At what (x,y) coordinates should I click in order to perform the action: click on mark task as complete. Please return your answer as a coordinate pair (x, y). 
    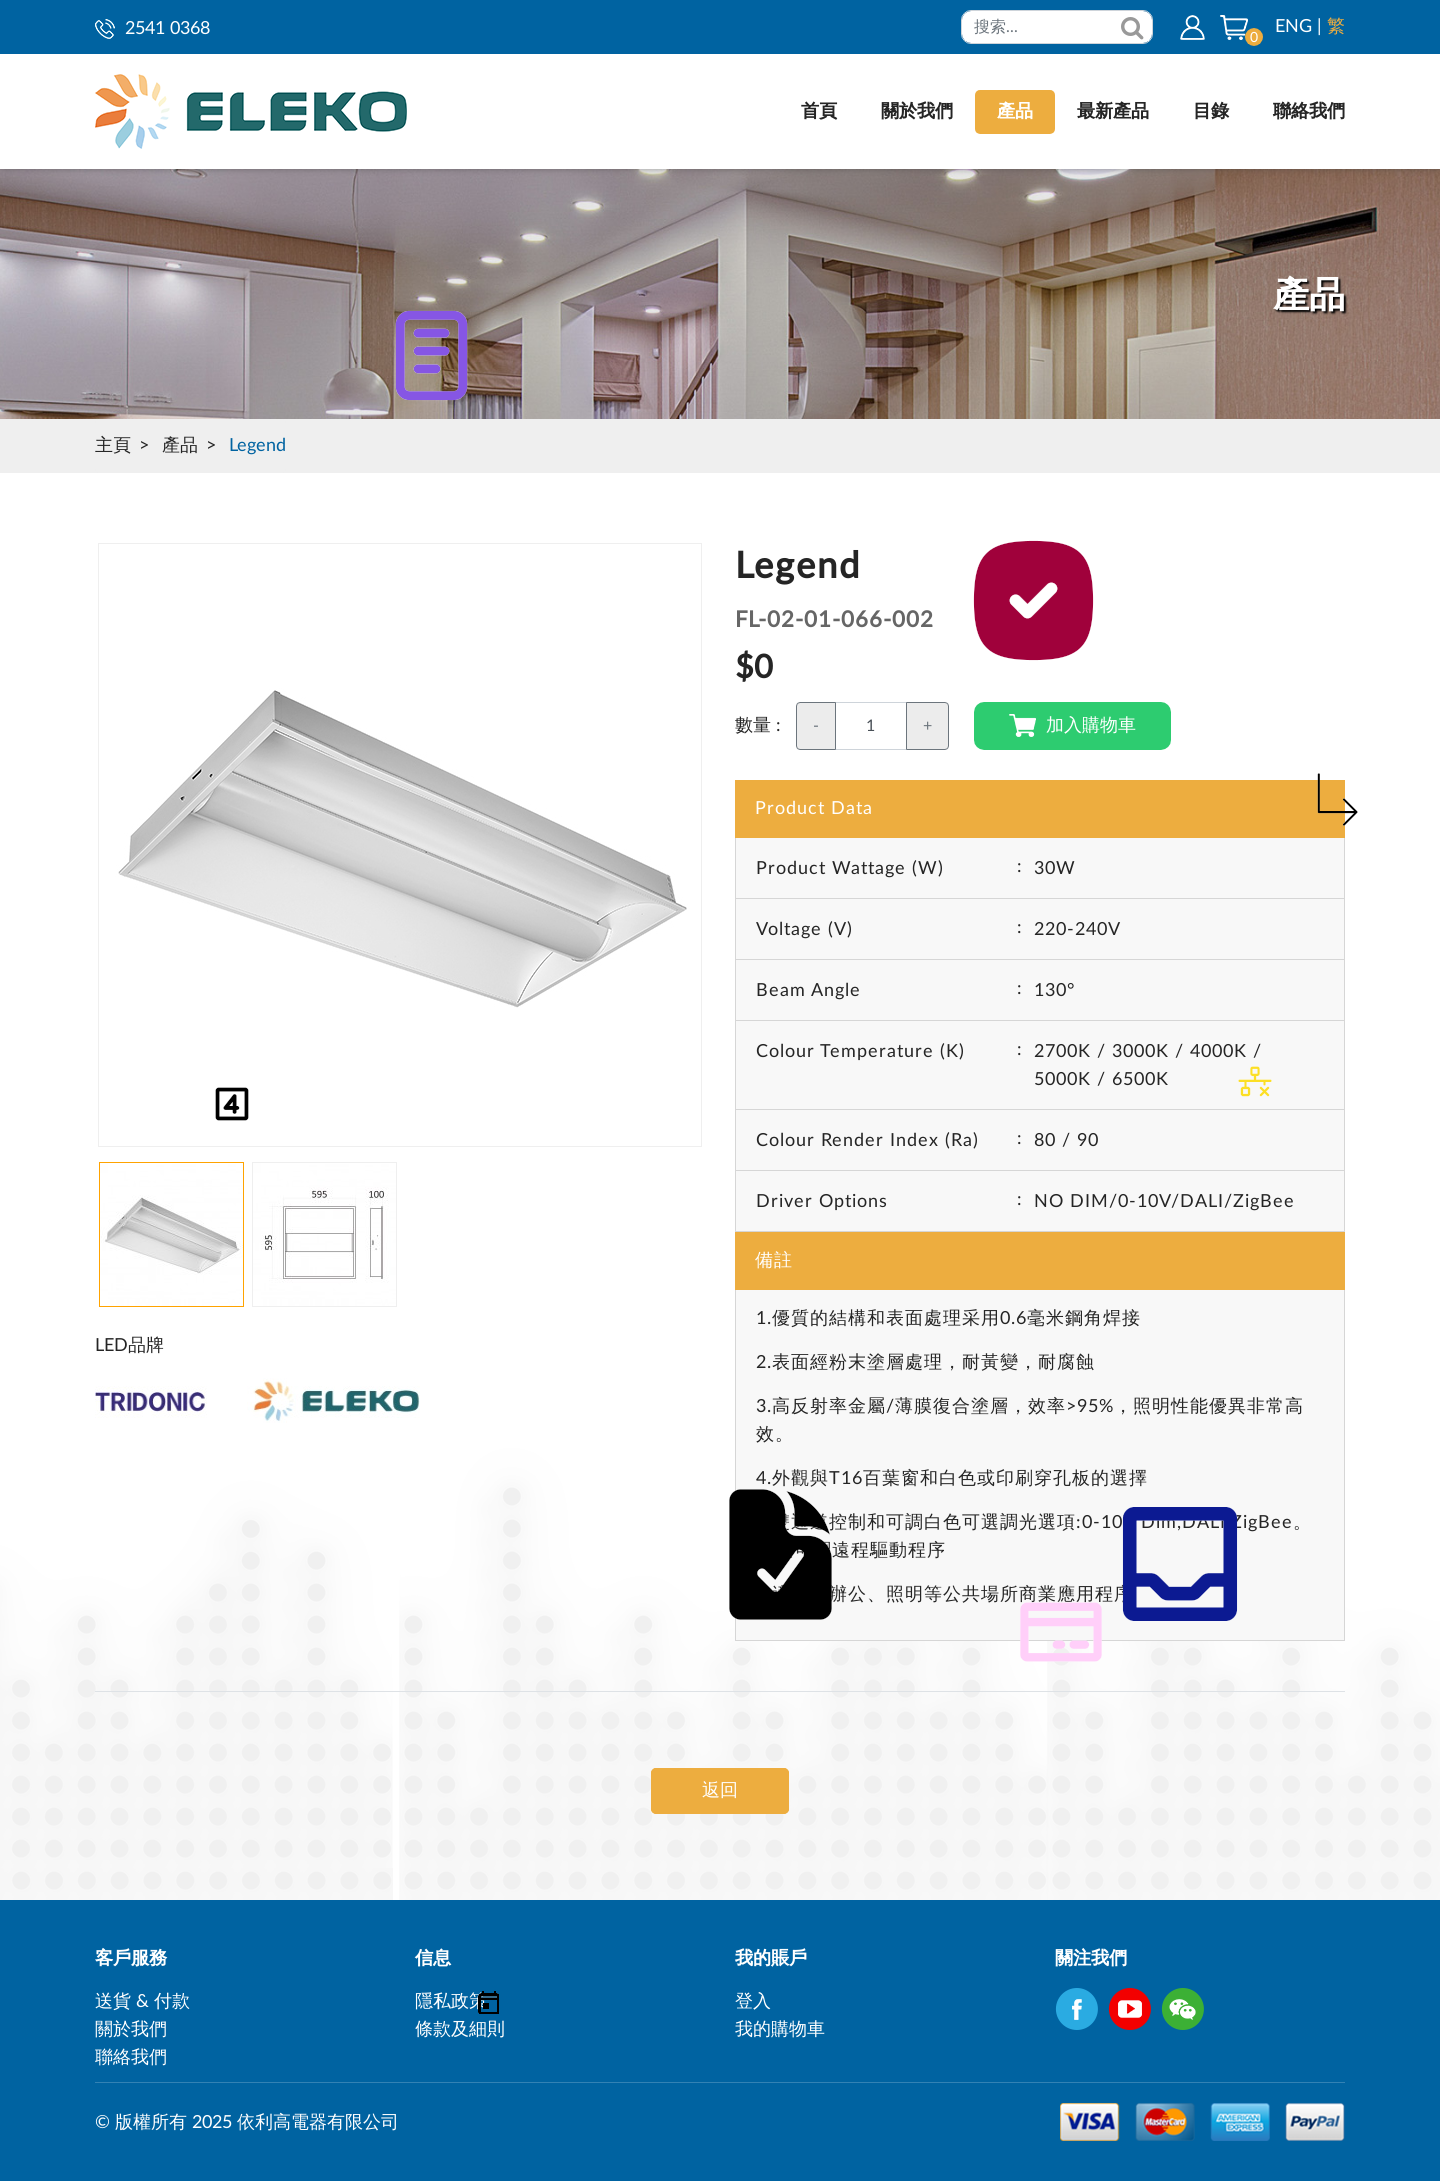
    Looking at the image, I should click on (1033, 600).